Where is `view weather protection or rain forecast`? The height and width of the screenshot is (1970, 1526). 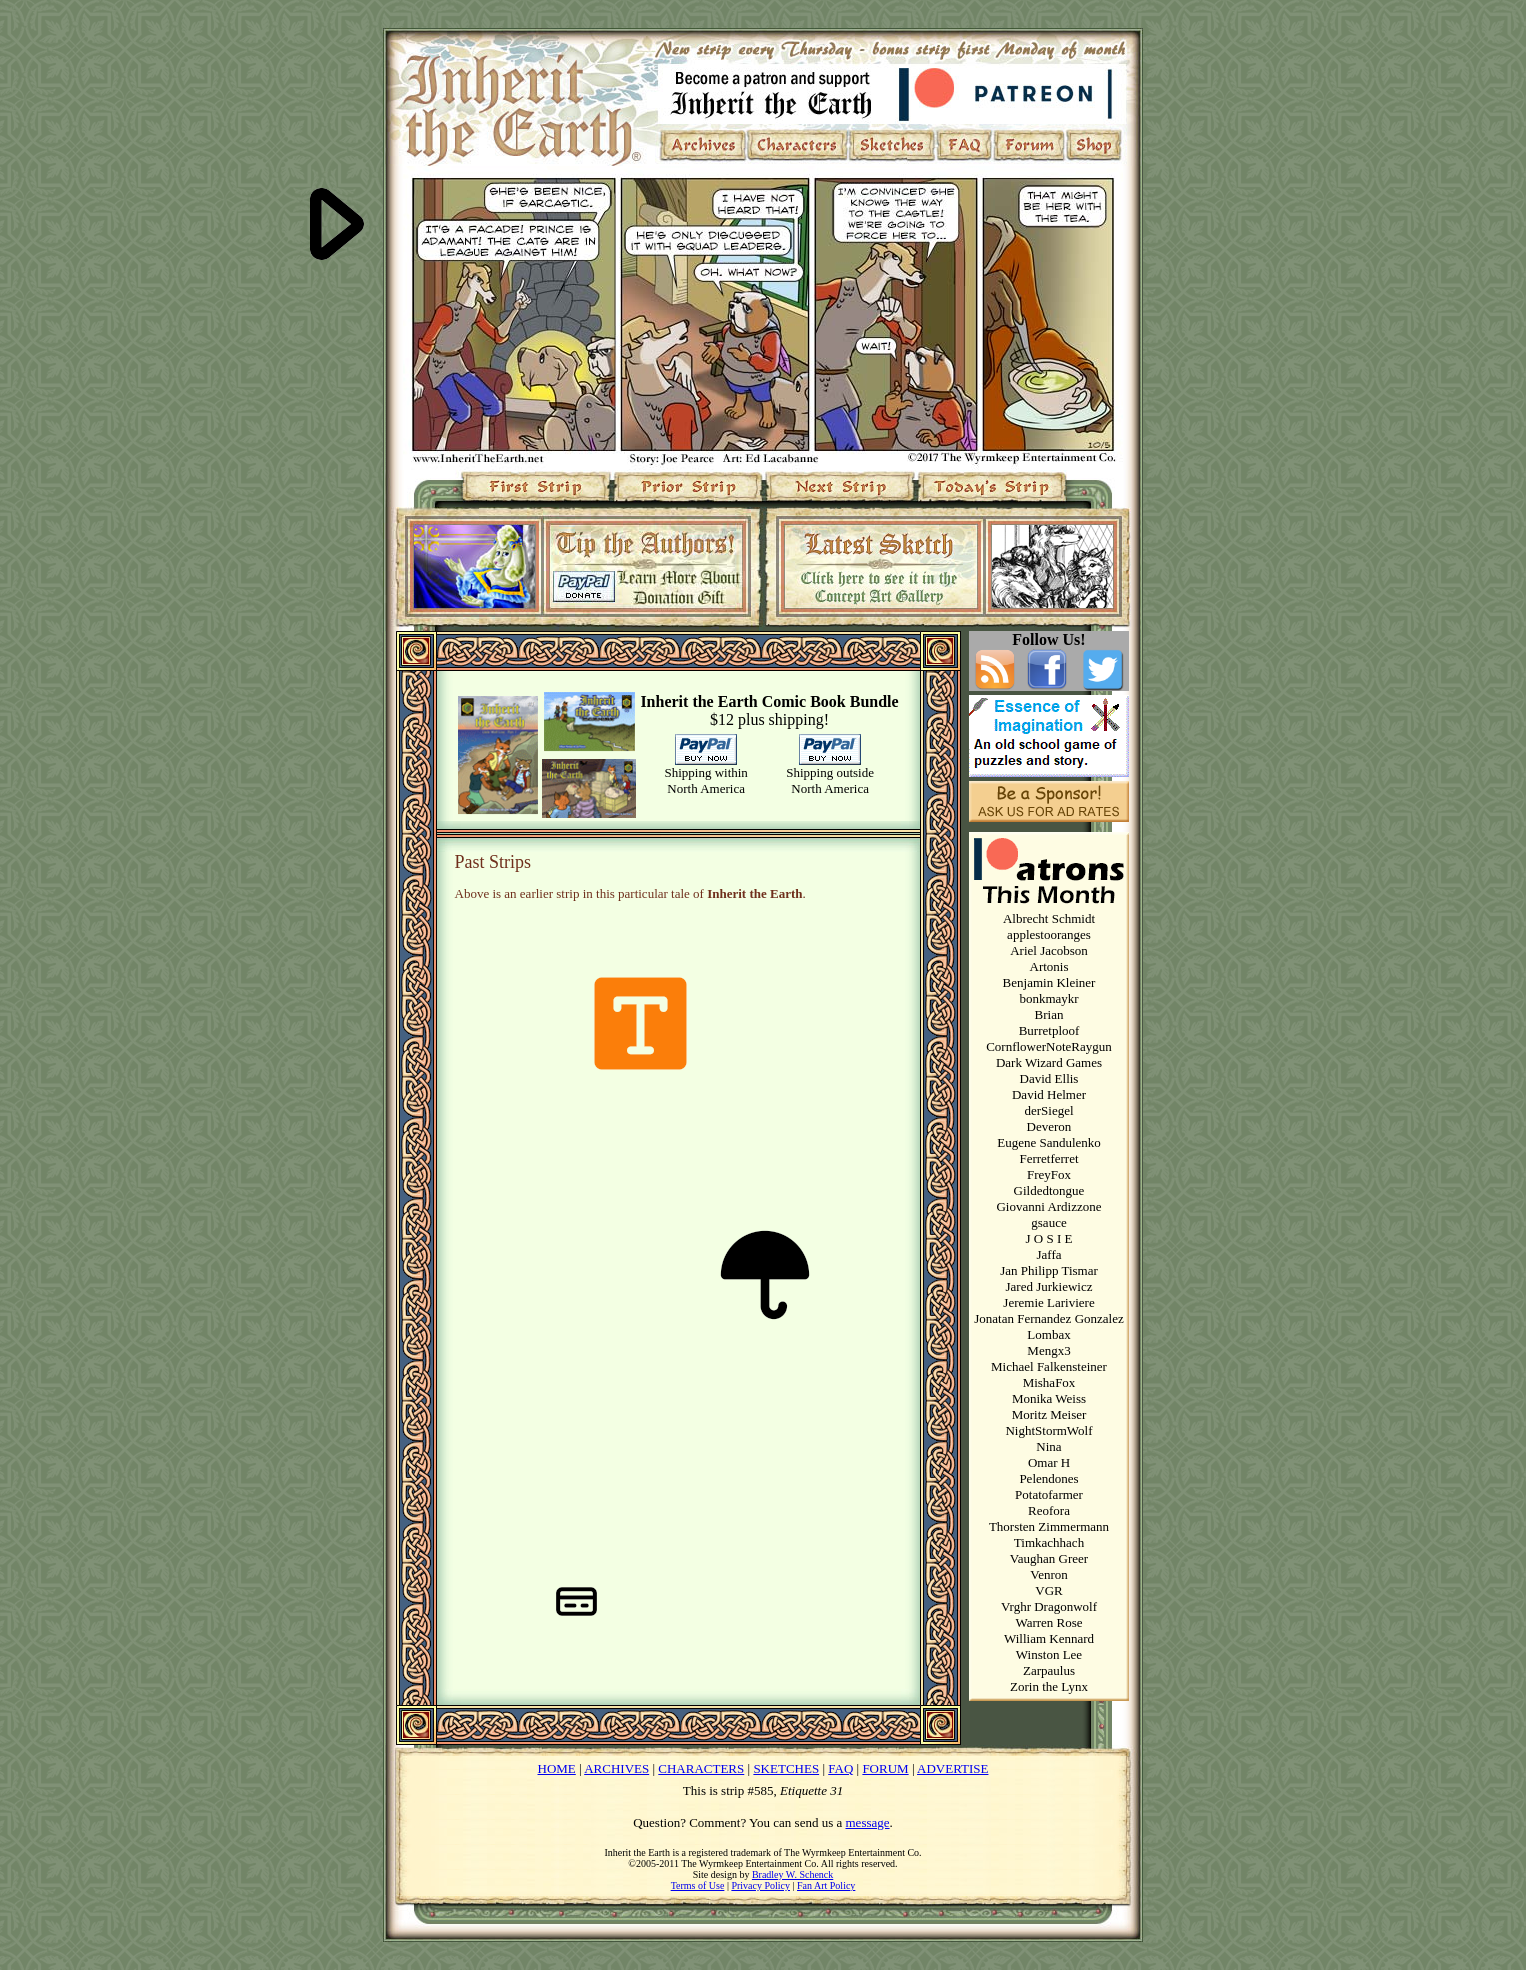
view weather protection or rain forecast is located at coordinates (765, 1275).